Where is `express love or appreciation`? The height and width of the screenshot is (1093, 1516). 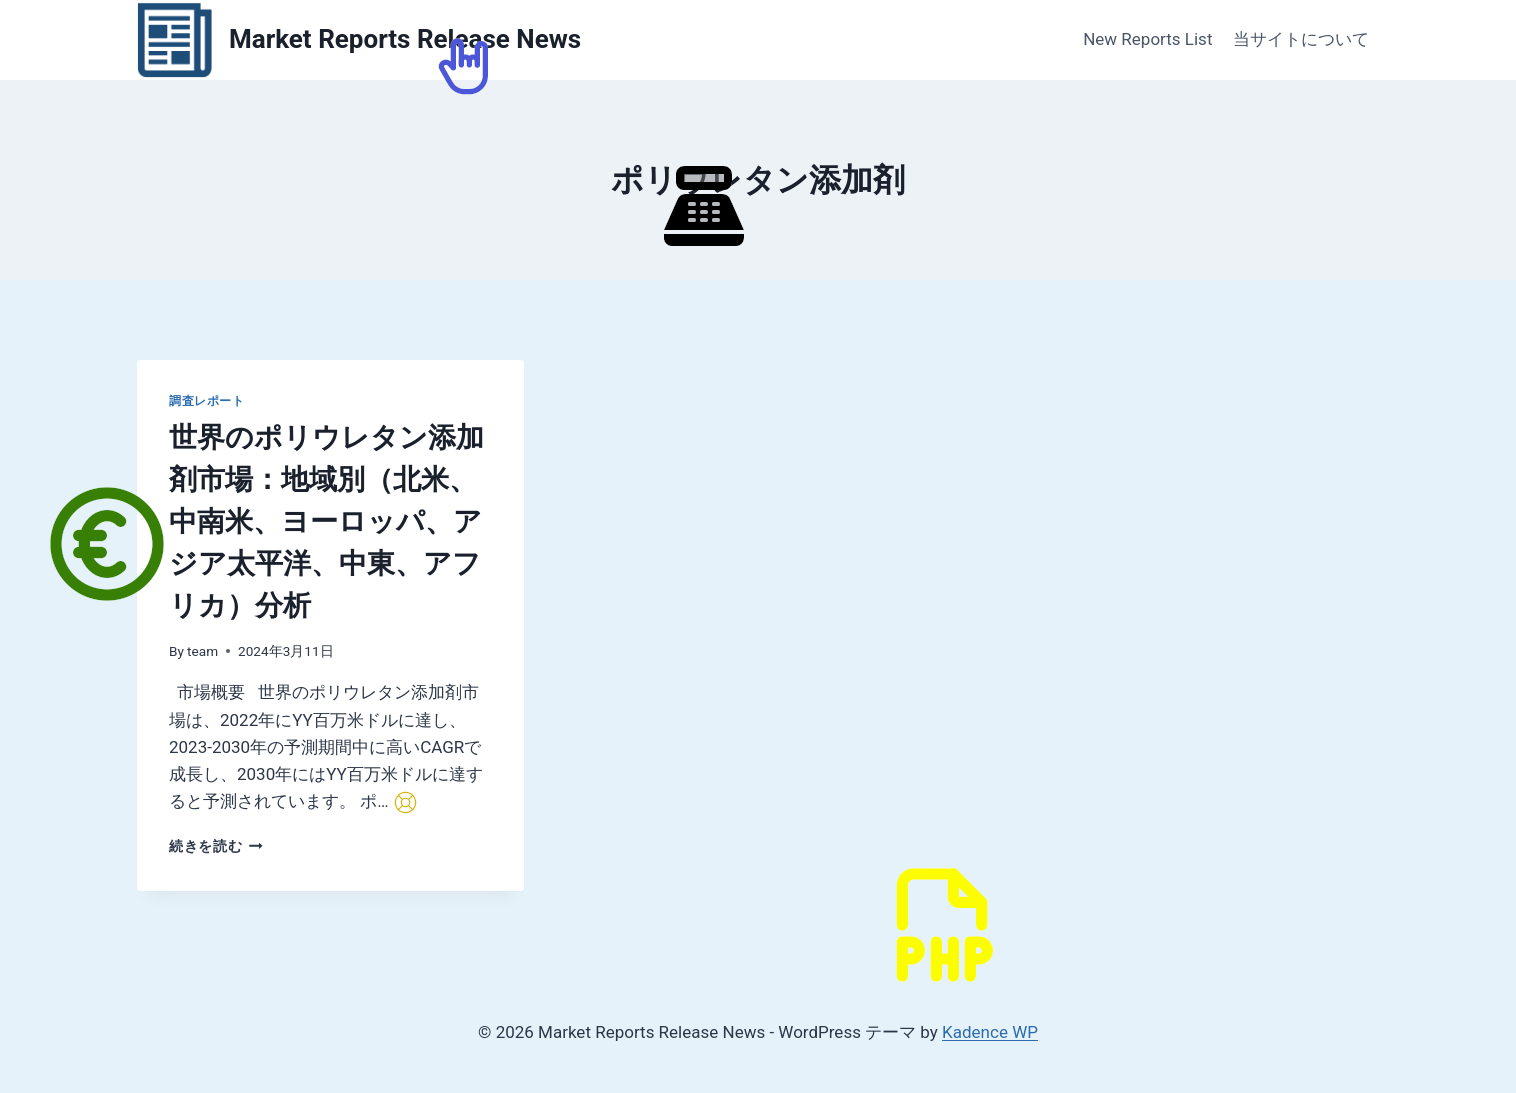
express love or appreciation is located at coordinates (464, 65).